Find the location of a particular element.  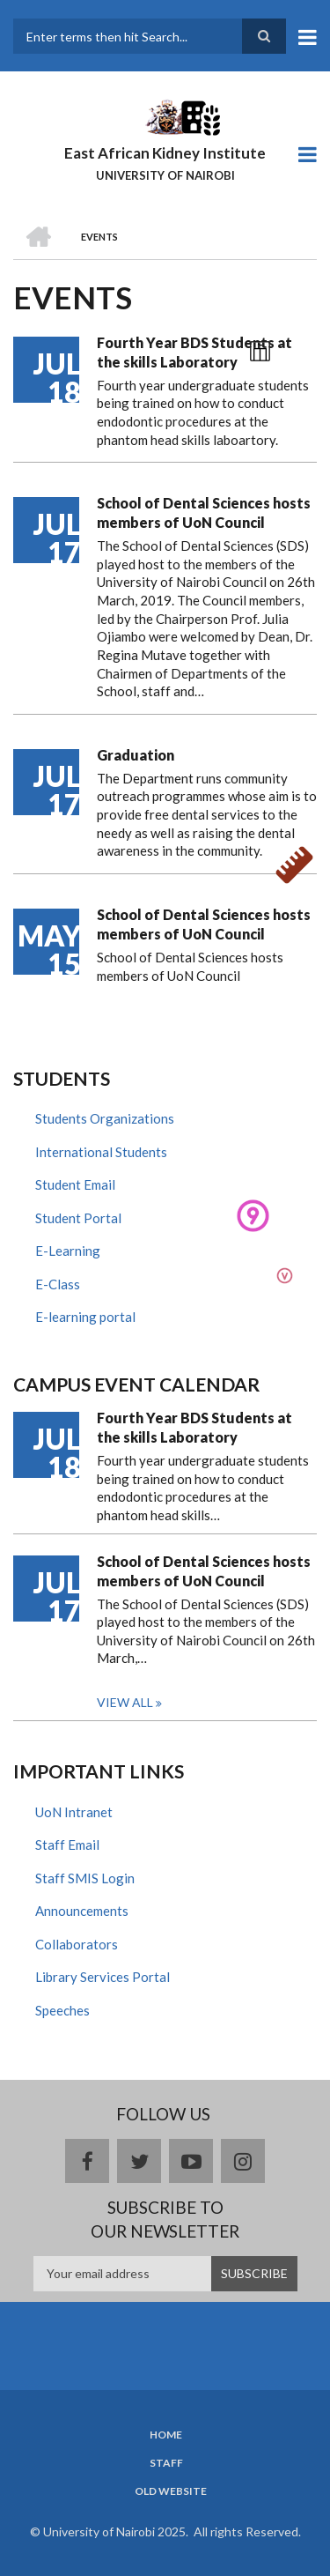

indicates a verified status or account is located at coordinates (284, 1275).